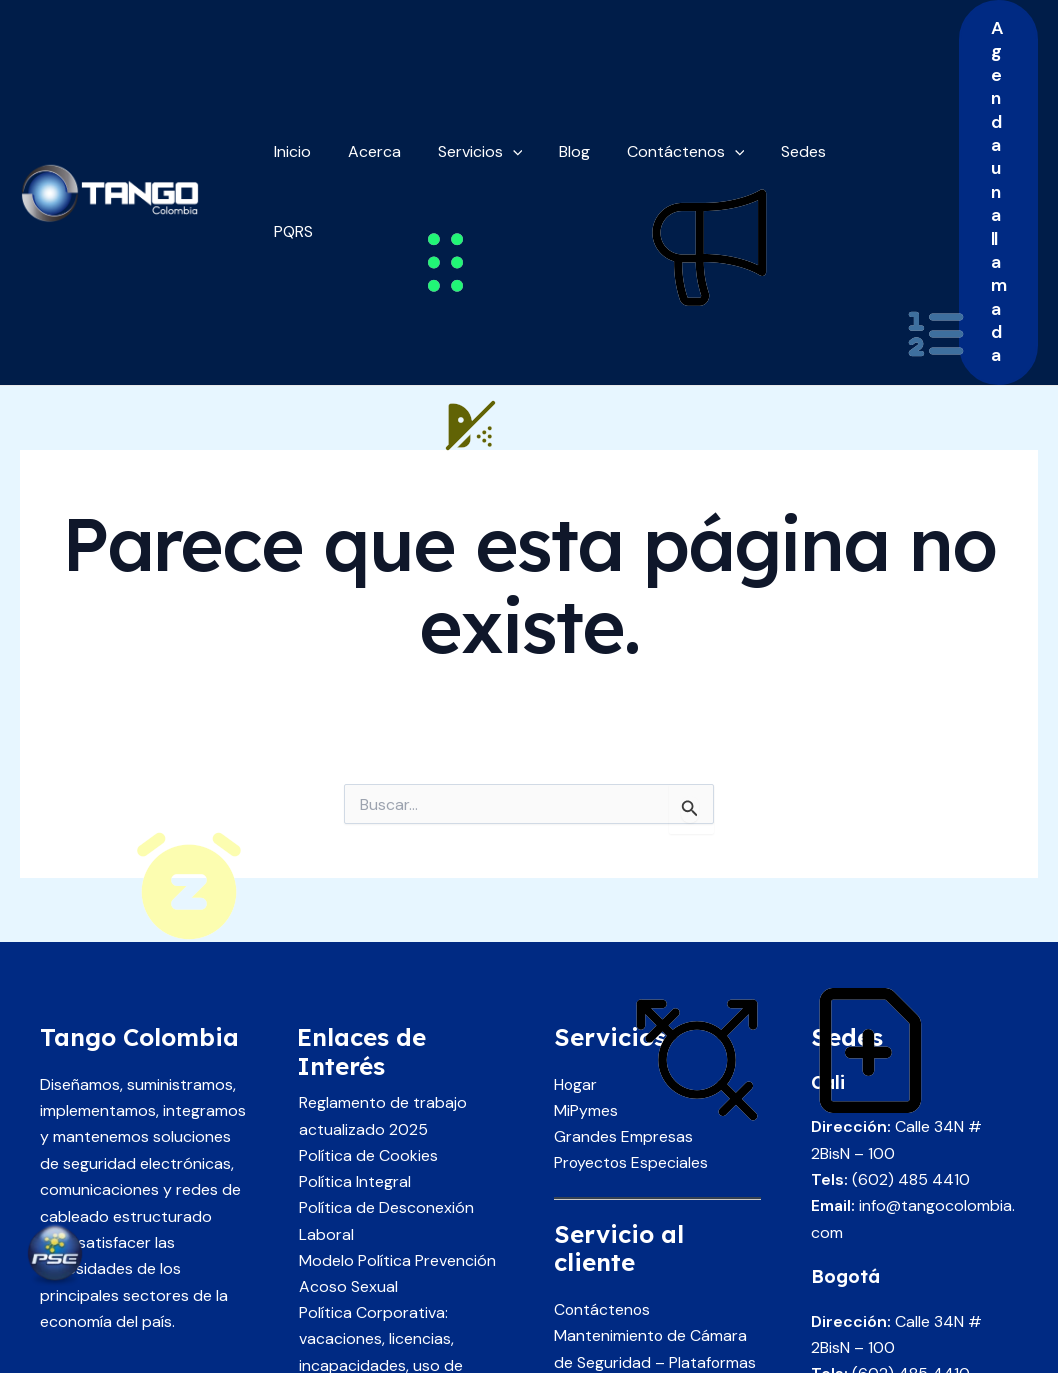 The image size is (1058, 1373). Describe the element at coordinates (445, 262) in the screenshot. I see `drag to reorder items in a list` at that location.